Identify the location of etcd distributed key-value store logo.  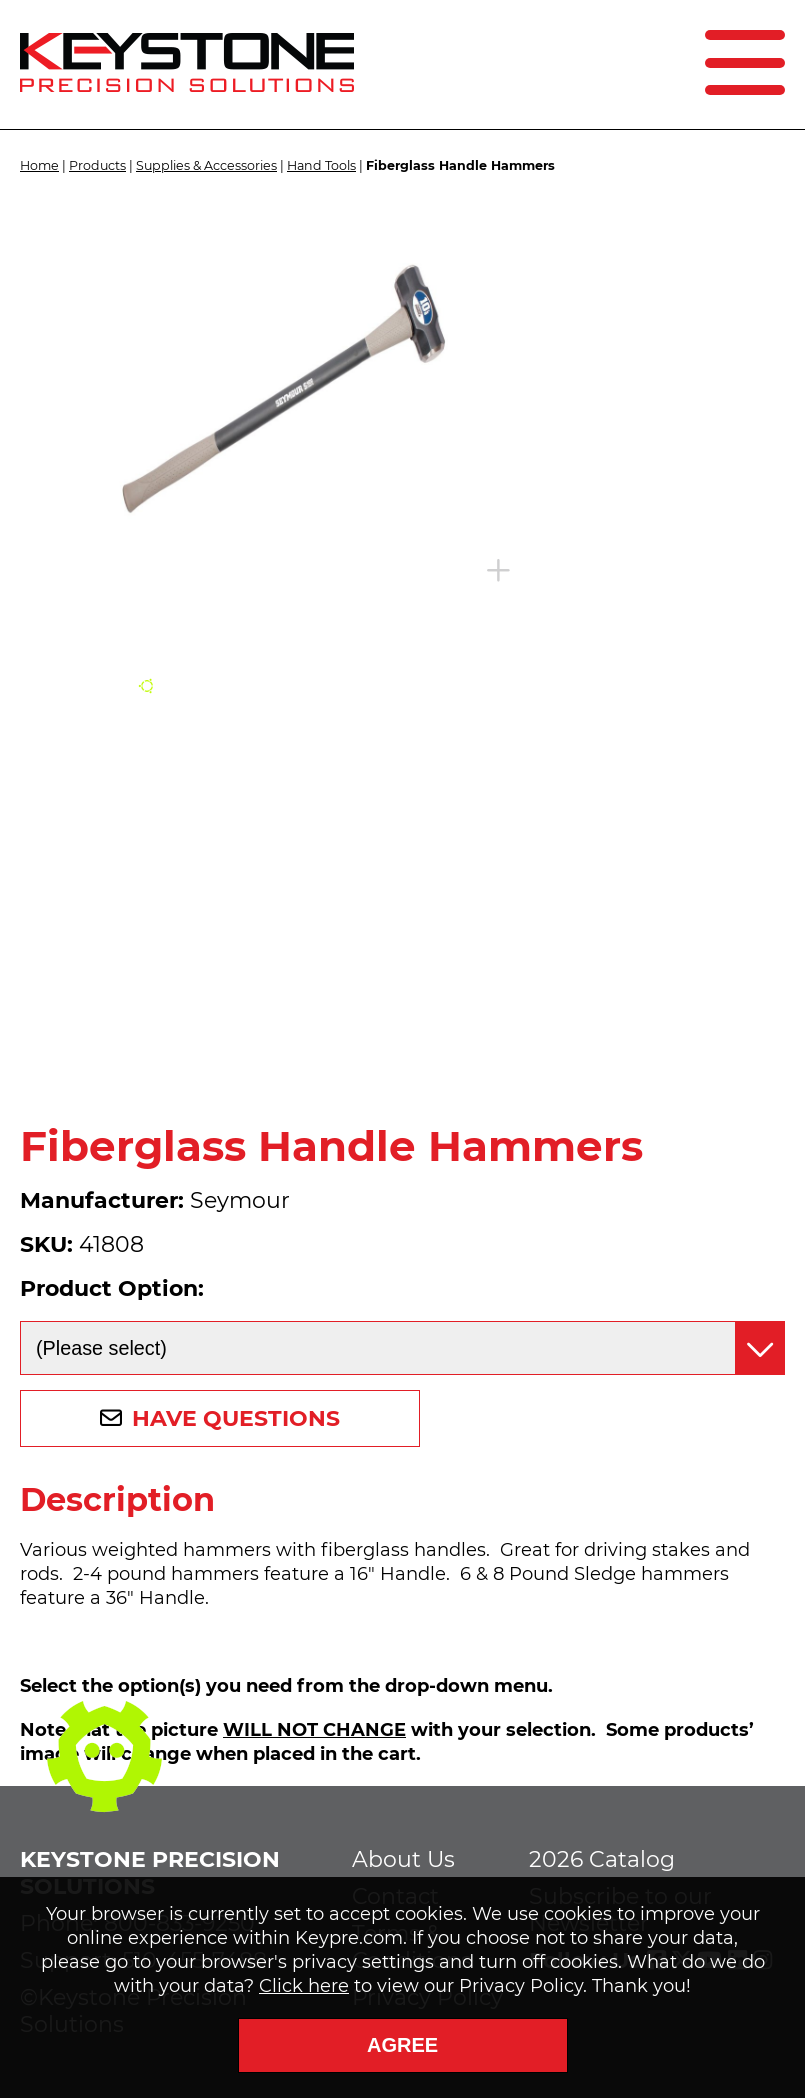
(104, 1756).